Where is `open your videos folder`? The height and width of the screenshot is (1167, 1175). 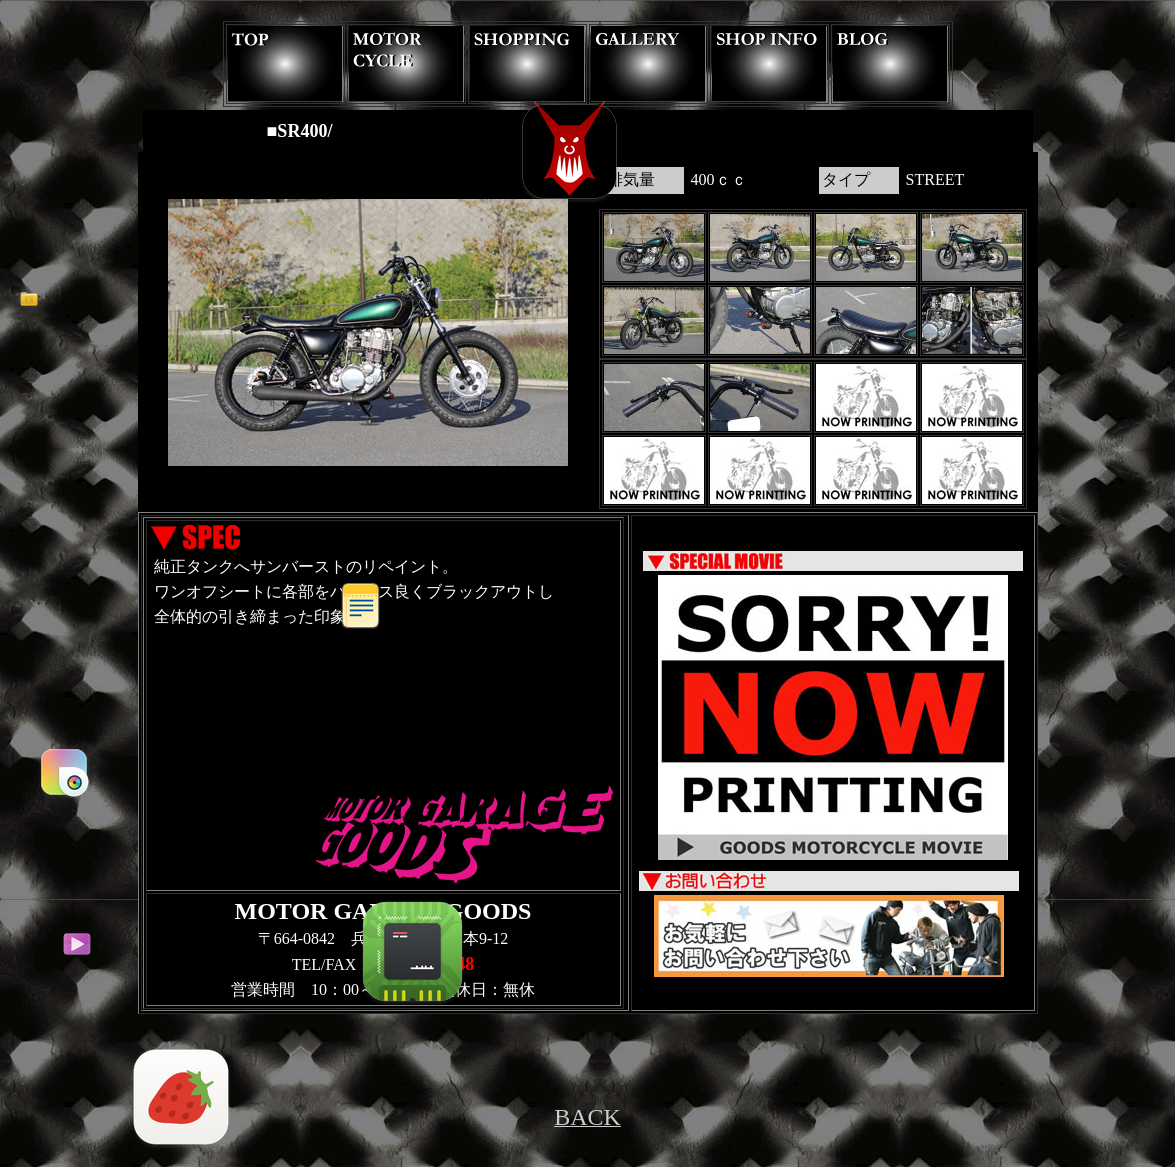 open your videos folder is located at coordinates (29, 299).